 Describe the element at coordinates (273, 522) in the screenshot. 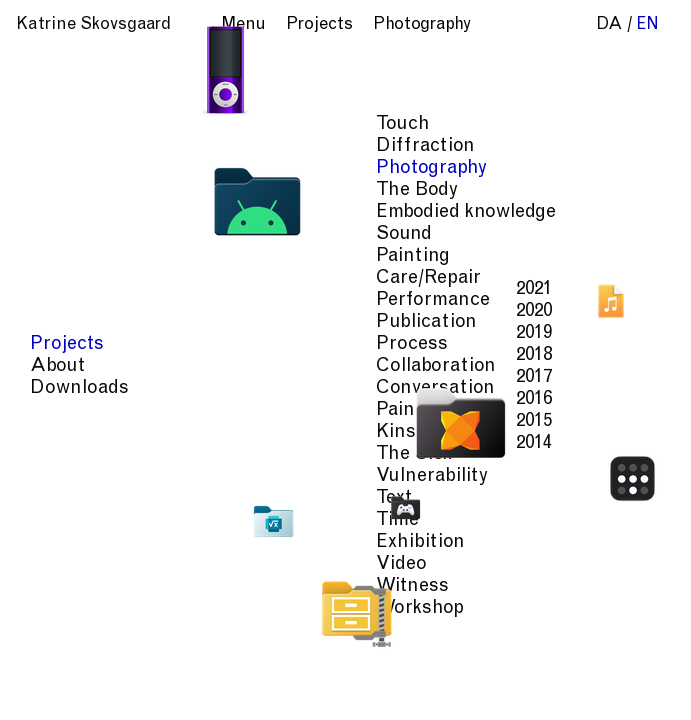

I see `open microsoft math solver files folder` at that location.